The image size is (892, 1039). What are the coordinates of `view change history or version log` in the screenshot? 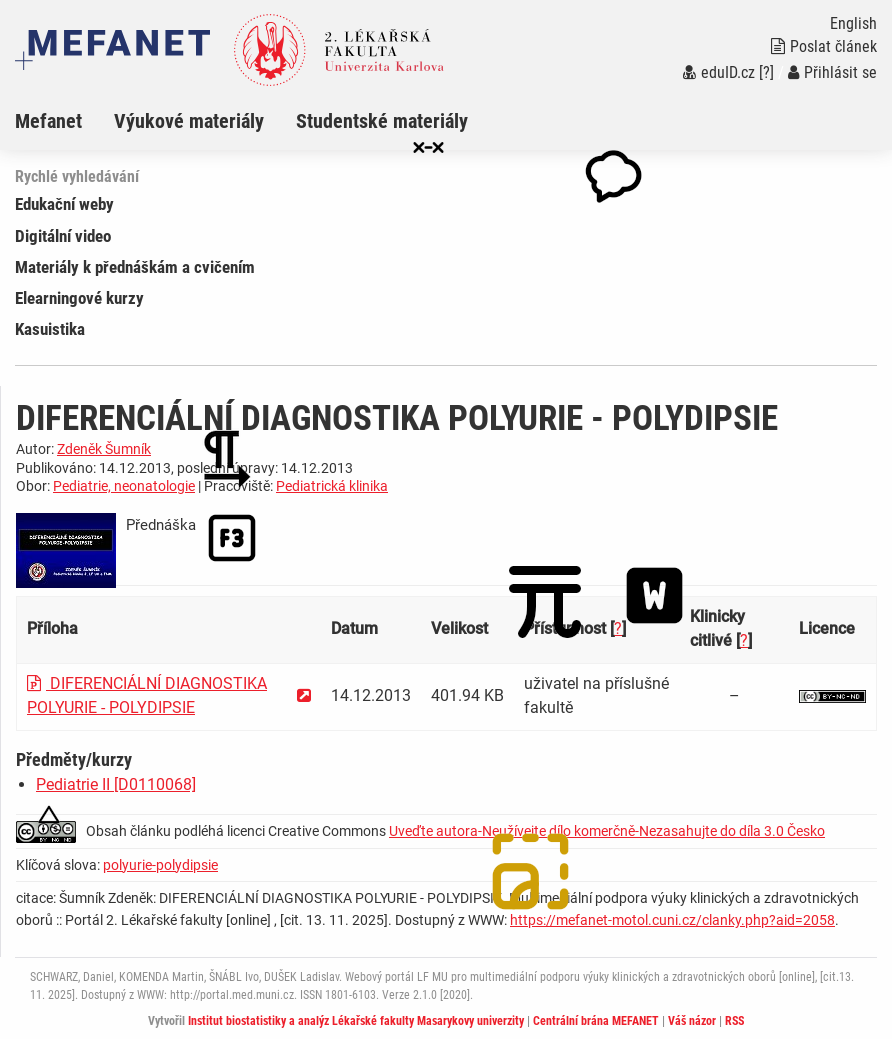 It's located at (49, 814).